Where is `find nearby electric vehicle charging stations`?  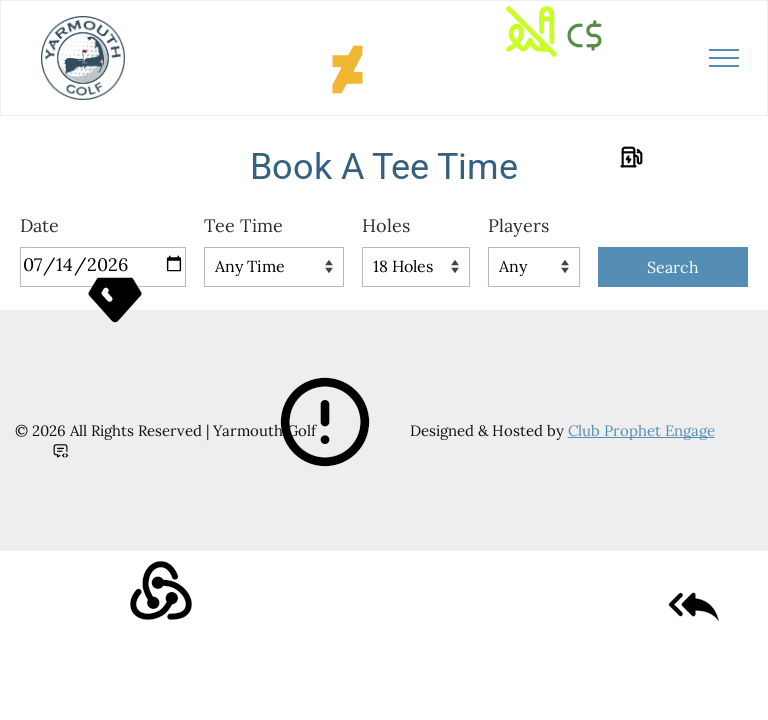
find nearby electric vehicle charging stations is located at coordinates (632, 157).